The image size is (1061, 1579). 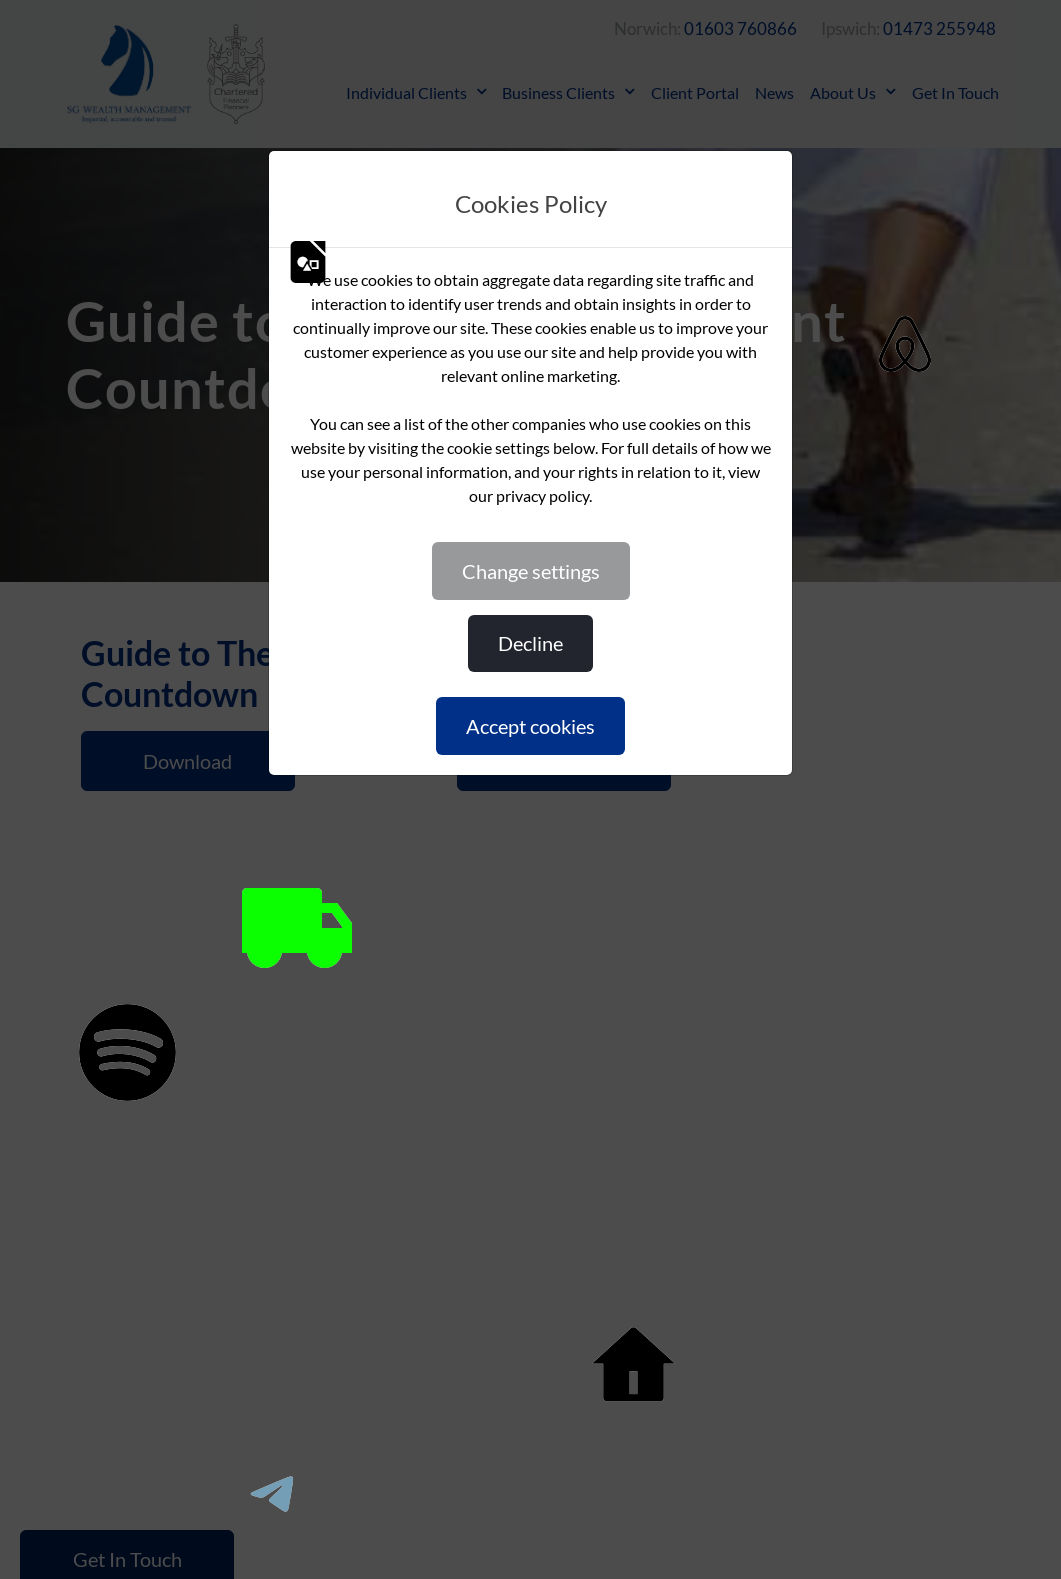 What do you see at coordinates (308, 262) in the screenshot?
I see `open LibreOffice Draw application` at bounding box center [308, 262].